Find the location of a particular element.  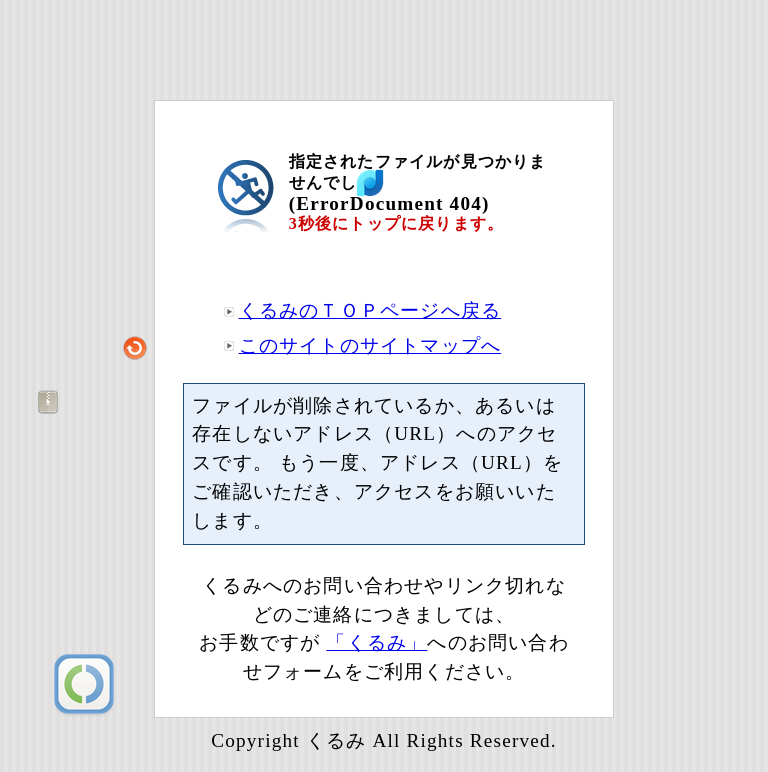

open the AusweisApp for German digital ID authentication is located at coordinates (84, 684).